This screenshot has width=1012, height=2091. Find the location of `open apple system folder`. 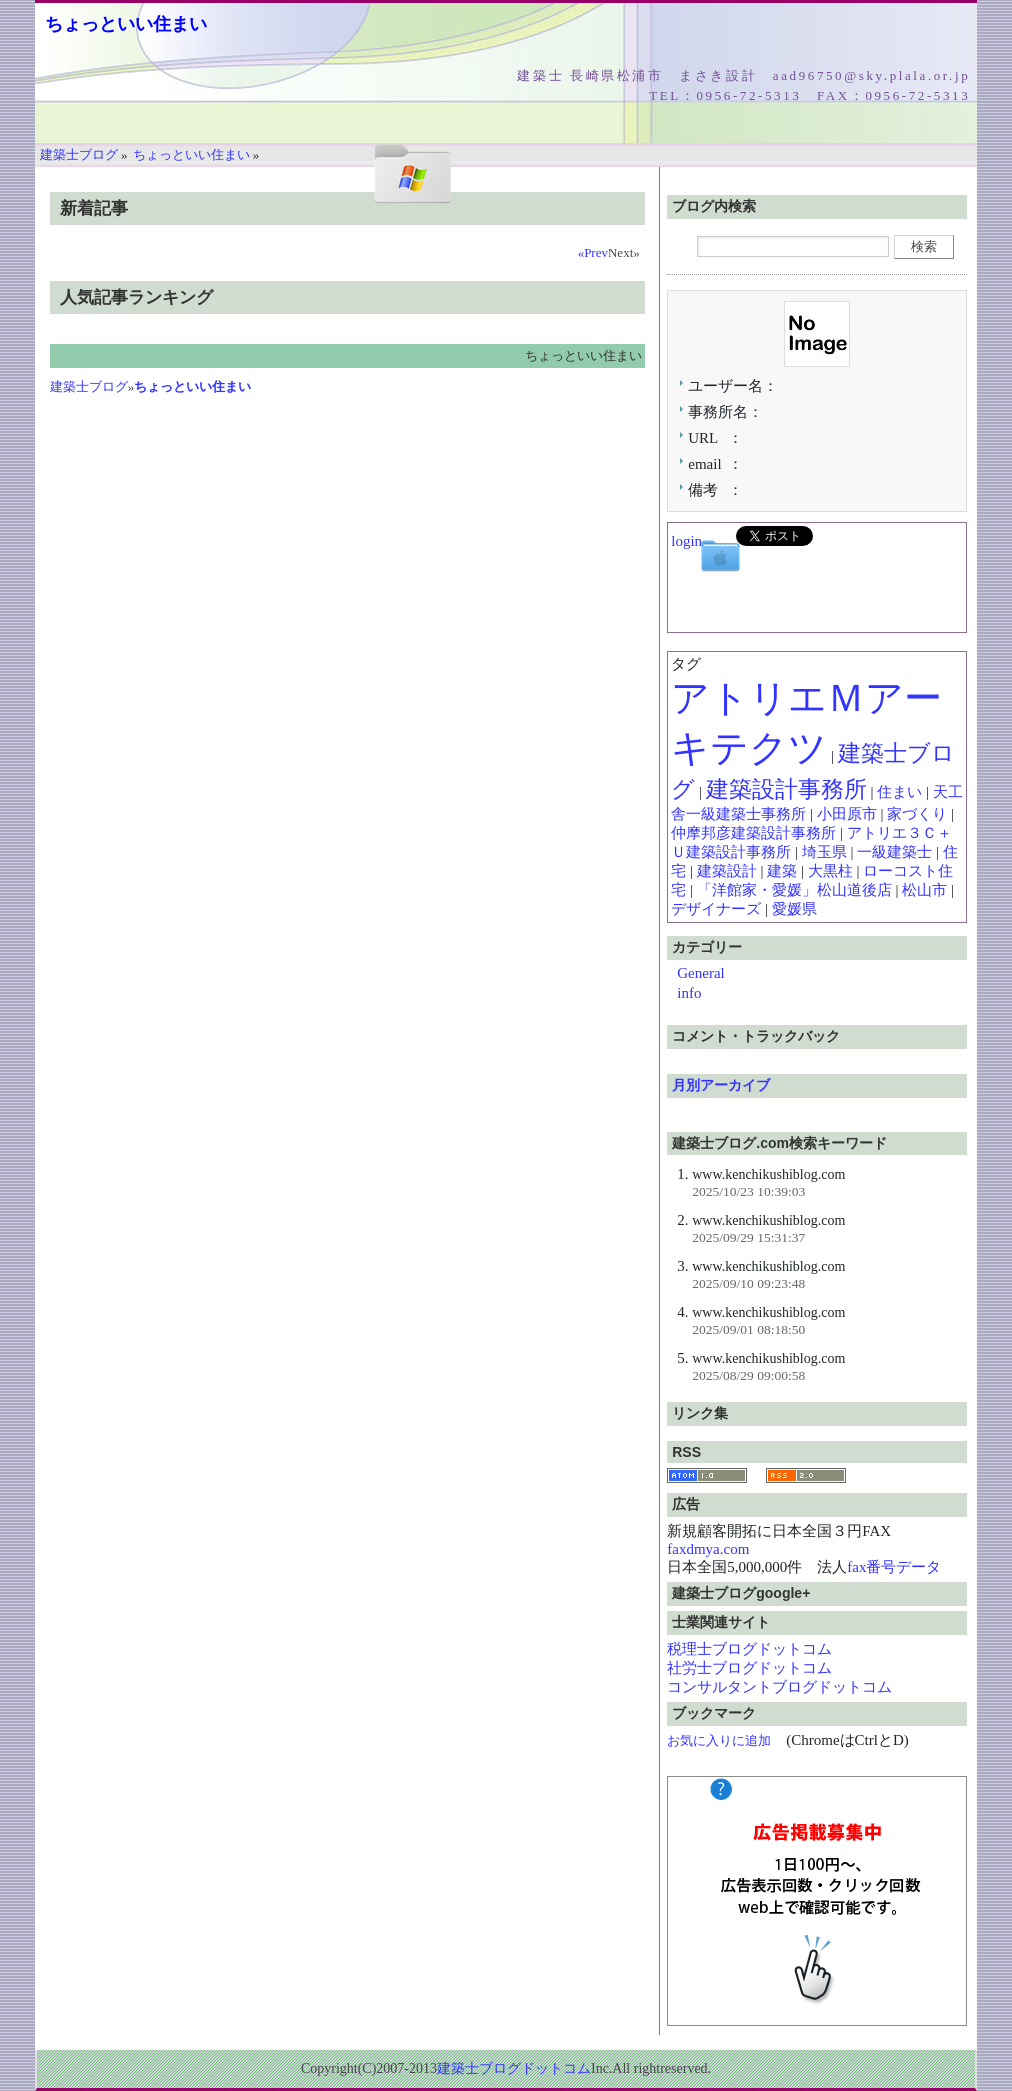

open apple system folder is located at coordinates (720, 555).